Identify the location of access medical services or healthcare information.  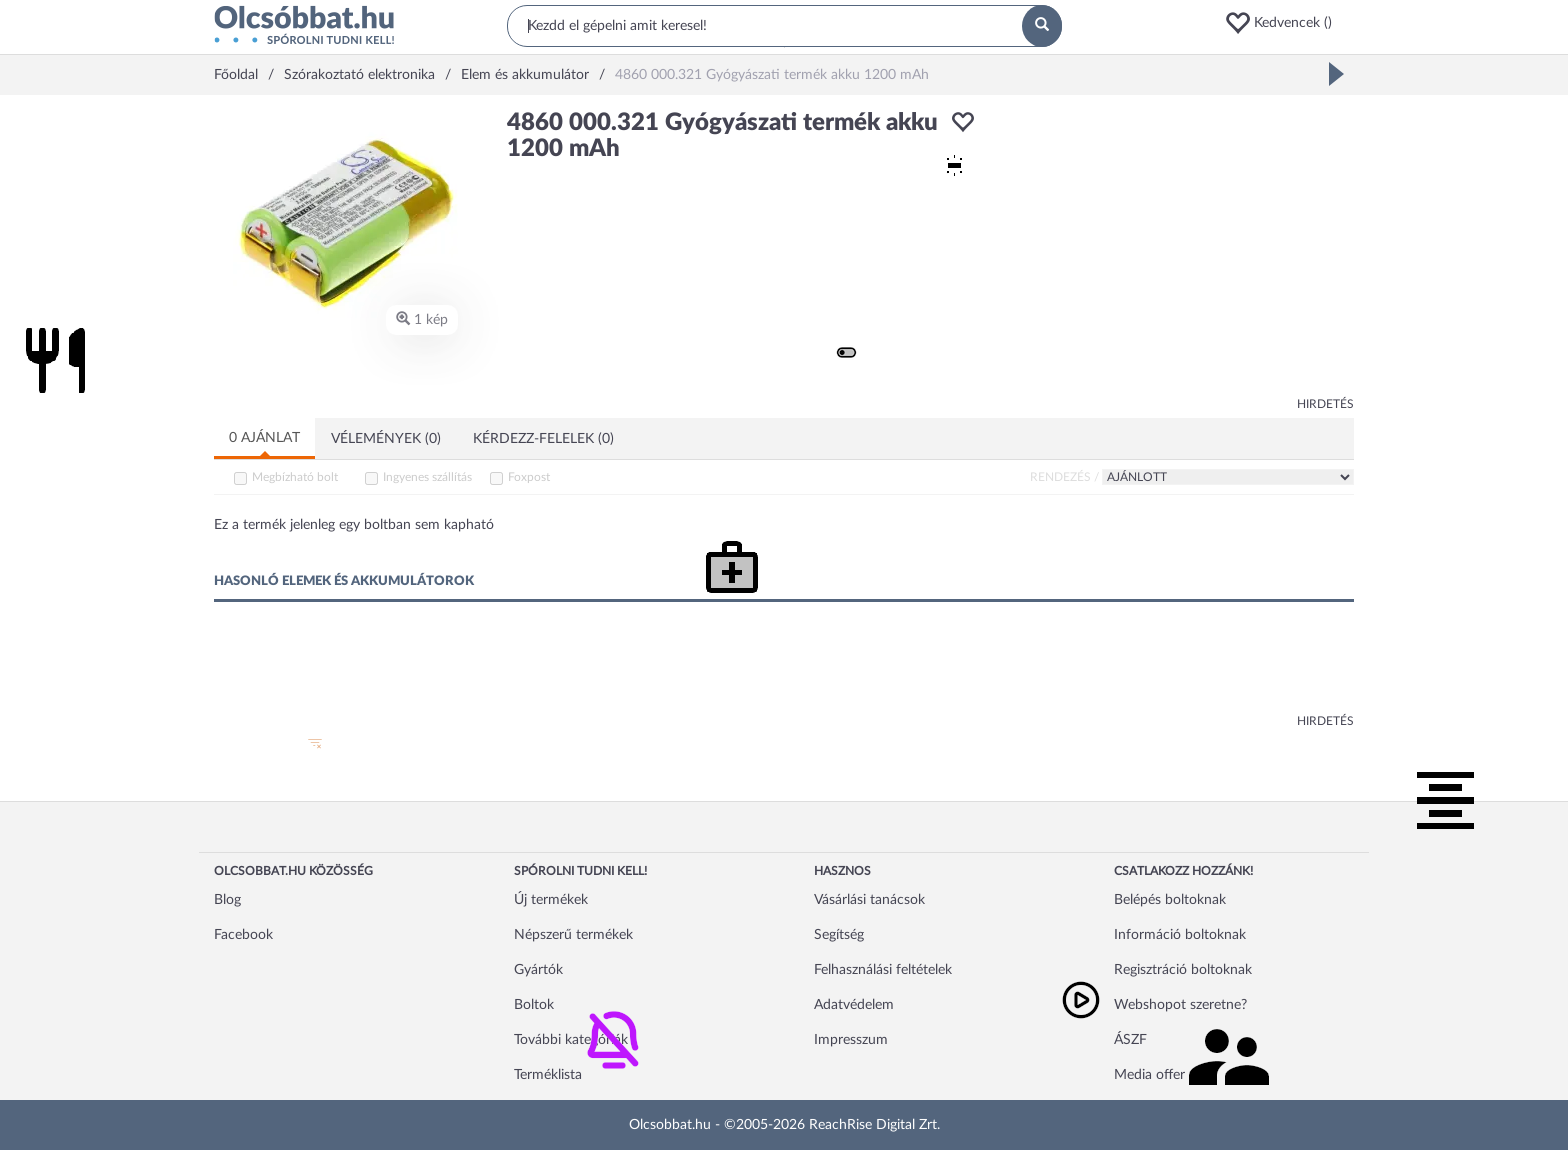
(732, 567).